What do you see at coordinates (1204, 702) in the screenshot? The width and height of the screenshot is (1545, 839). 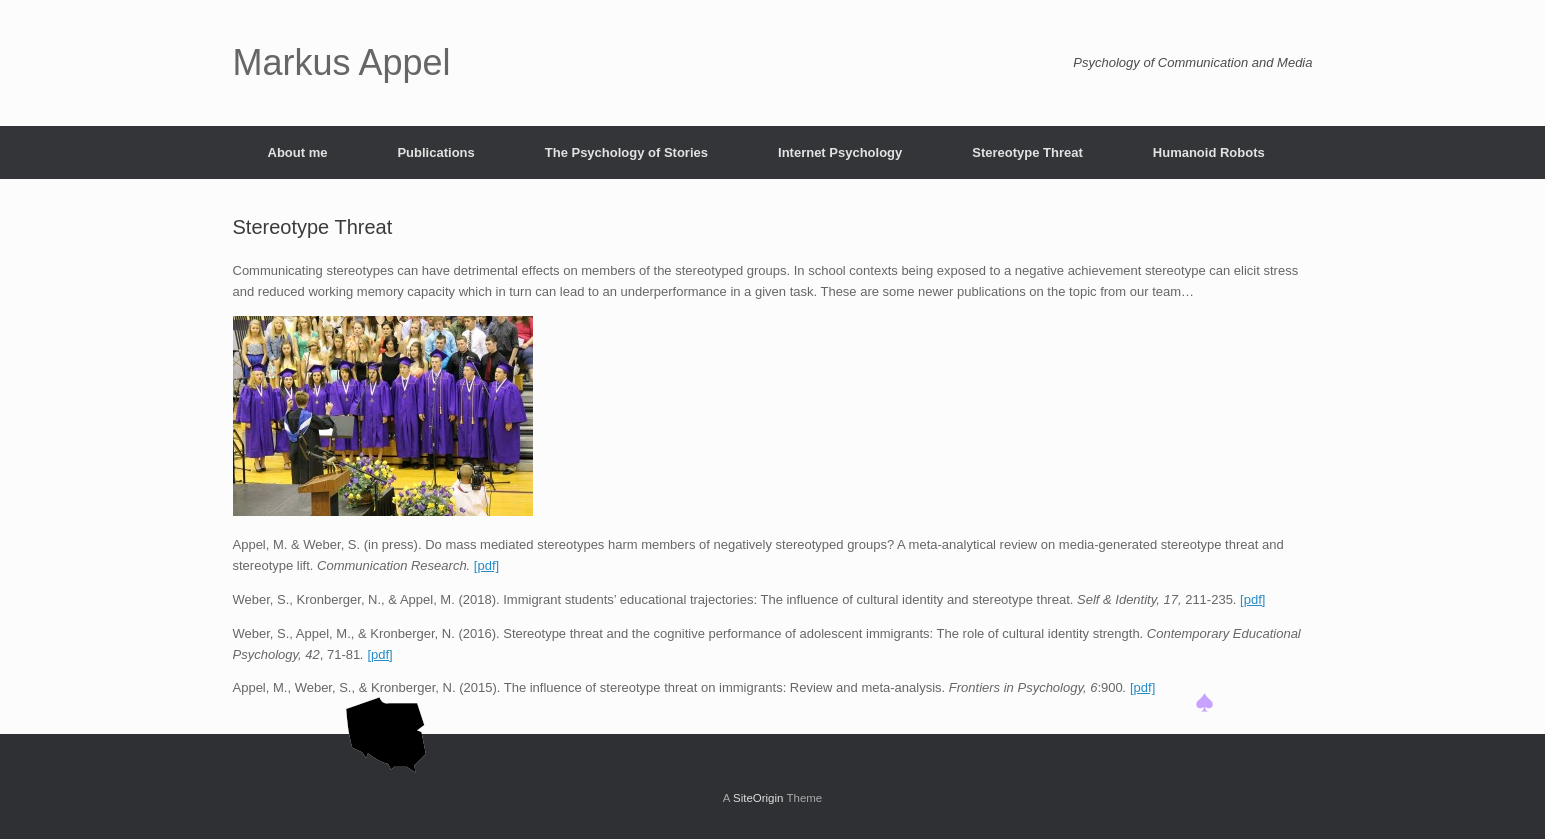 I see `spades suit symbol in a card game` at bounding box center [1204, 702].